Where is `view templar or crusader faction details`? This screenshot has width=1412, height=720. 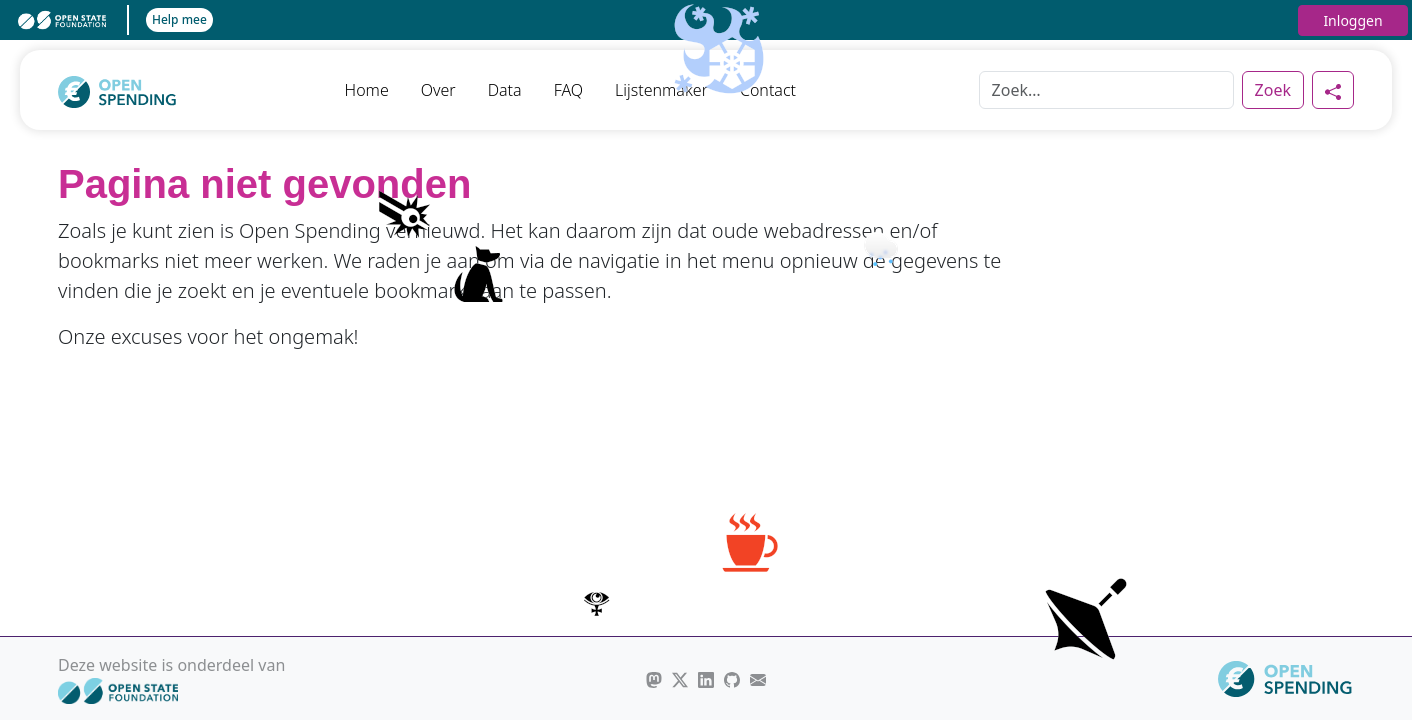
view templar or crusader faction details is located at coordinates (597, 603).